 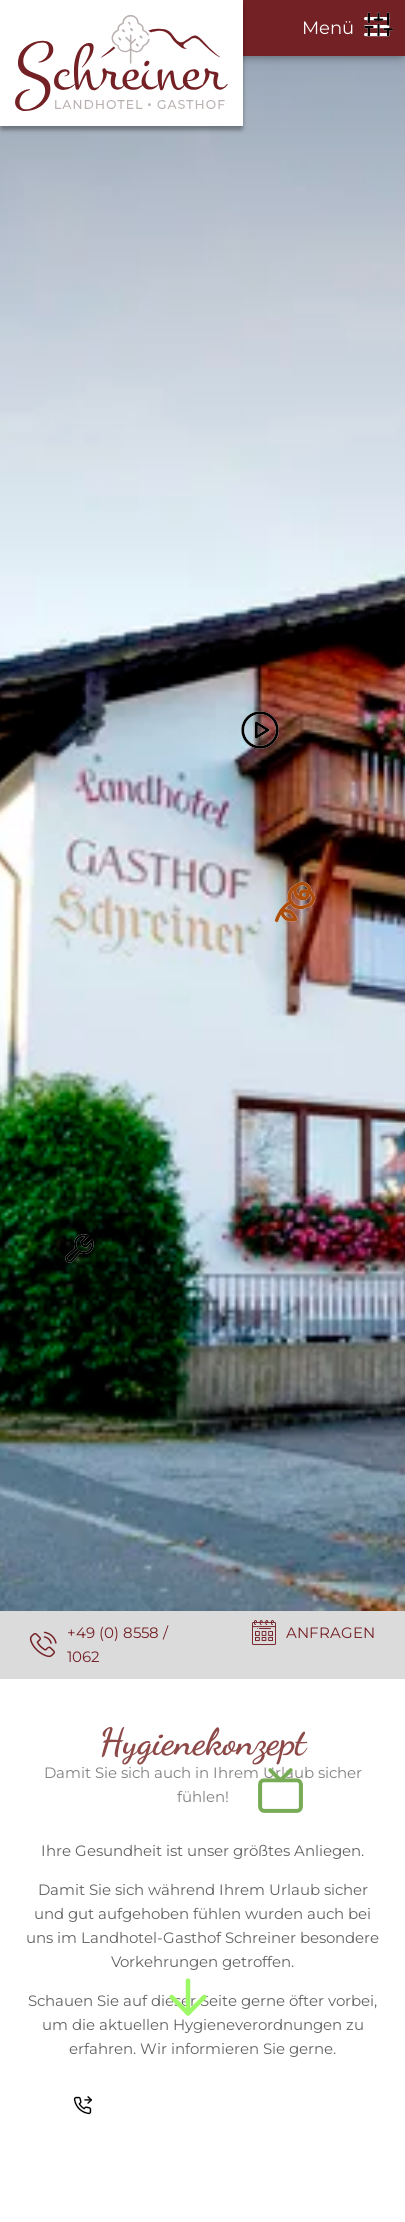 What do you see at coordinates (188, 1997) in the screenshot?
I see `download a file or content` at bounding box center [188, 1997].